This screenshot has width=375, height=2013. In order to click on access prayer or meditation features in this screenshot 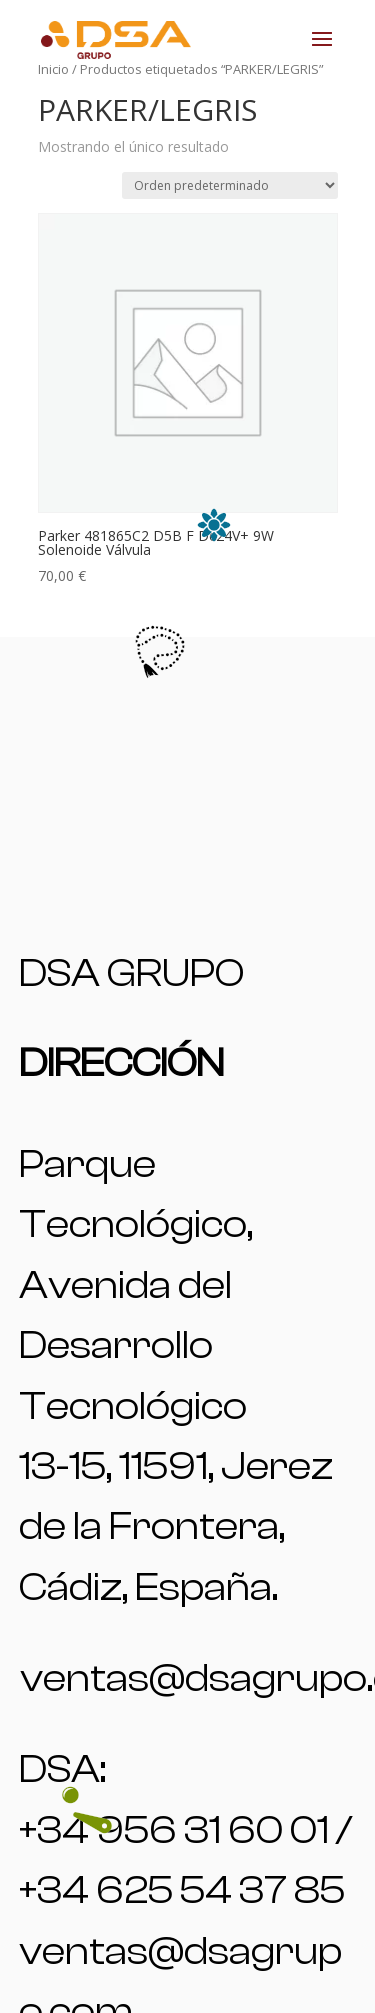, I will do `click(160, 652)`.